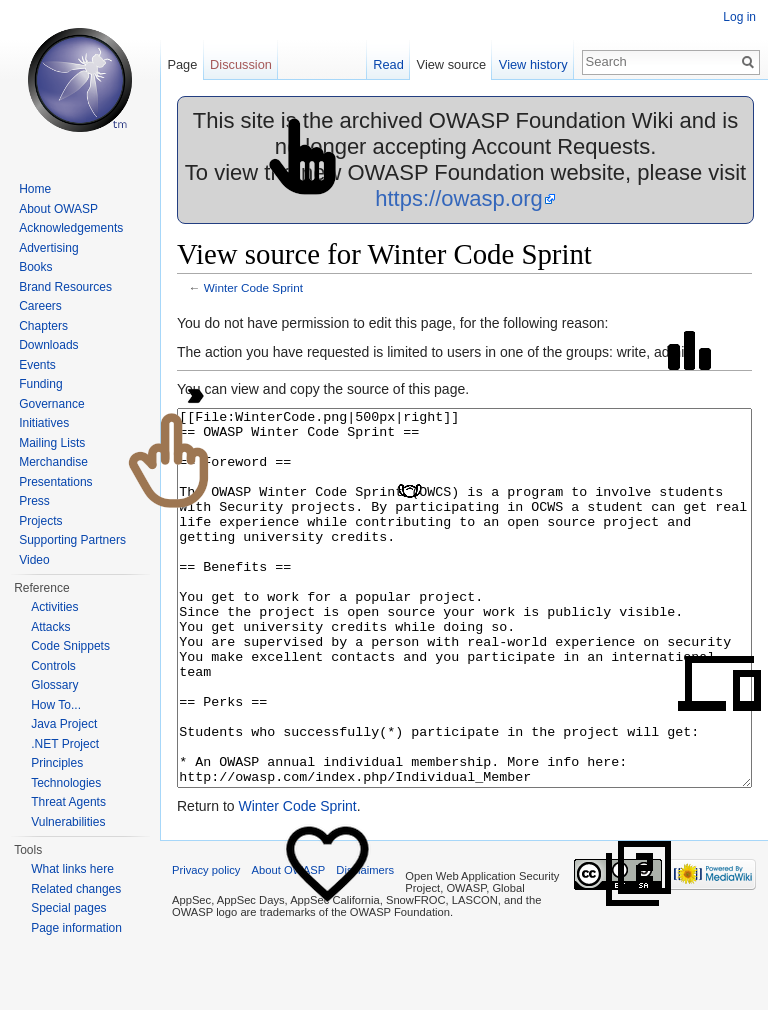  What do you see at coordinates (302, 156) in the screenshot?
I see `tap or click to select` at bounding box center [302, 156].